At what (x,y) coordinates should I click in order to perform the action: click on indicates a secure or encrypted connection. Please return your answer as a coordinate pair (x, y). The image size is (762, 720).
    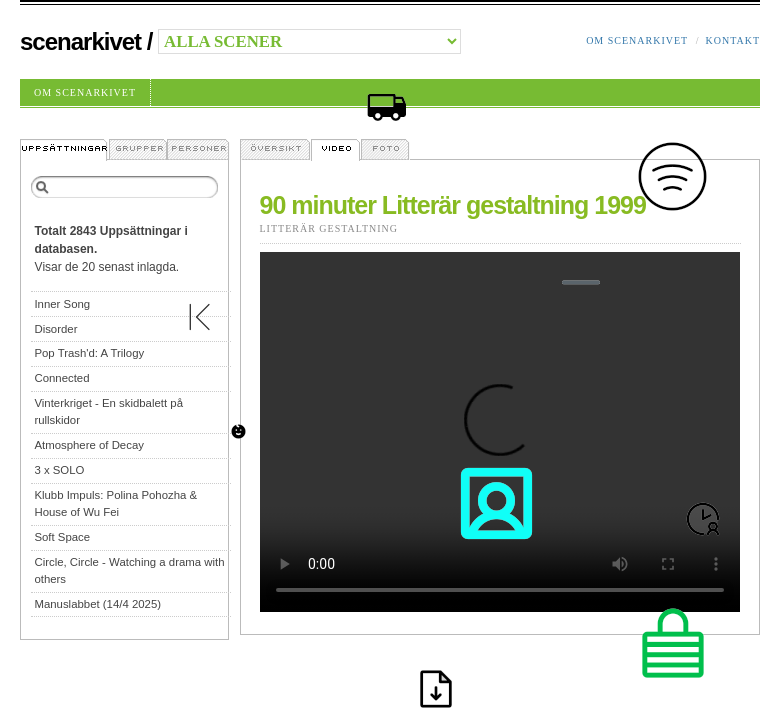
    Looking at the image, I should click on (673, 647).